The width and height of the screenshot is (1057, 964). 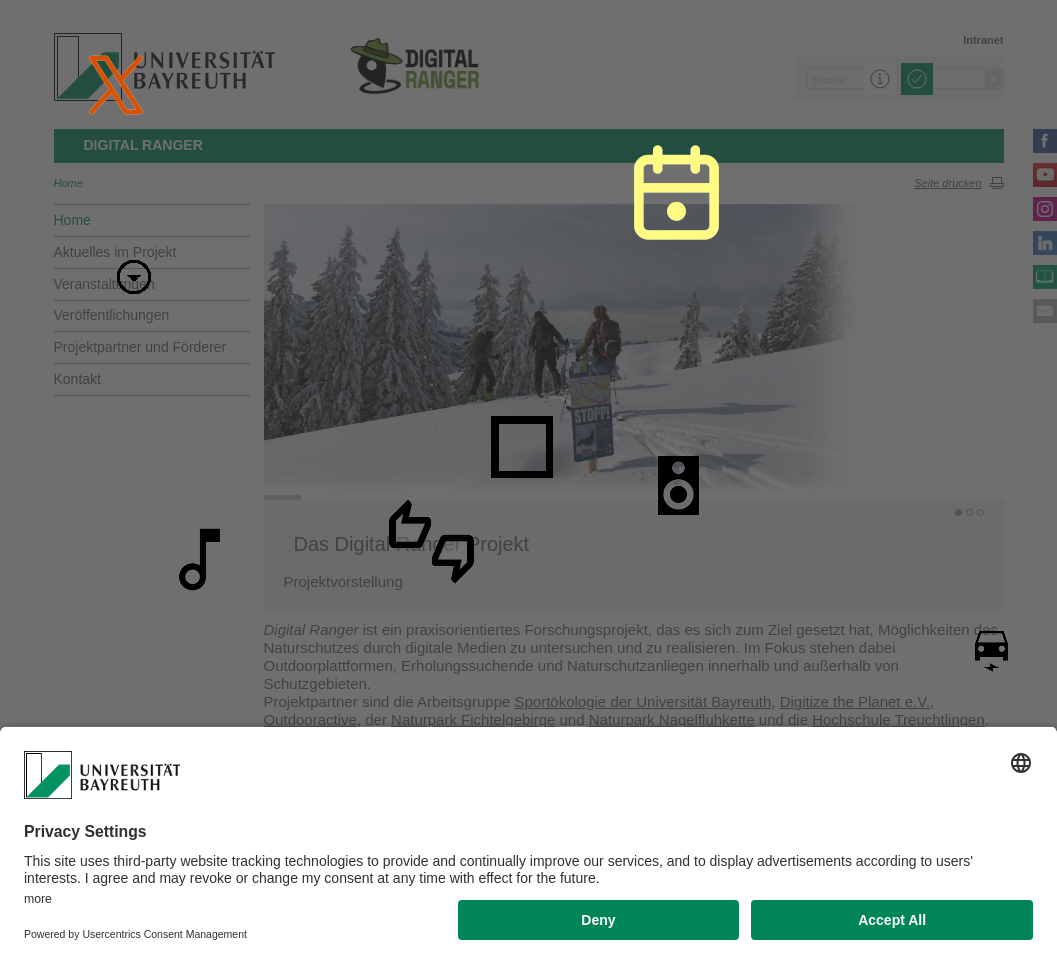 I want to click on view upcoming deadlines or due dates, so click(x=676, y=192).